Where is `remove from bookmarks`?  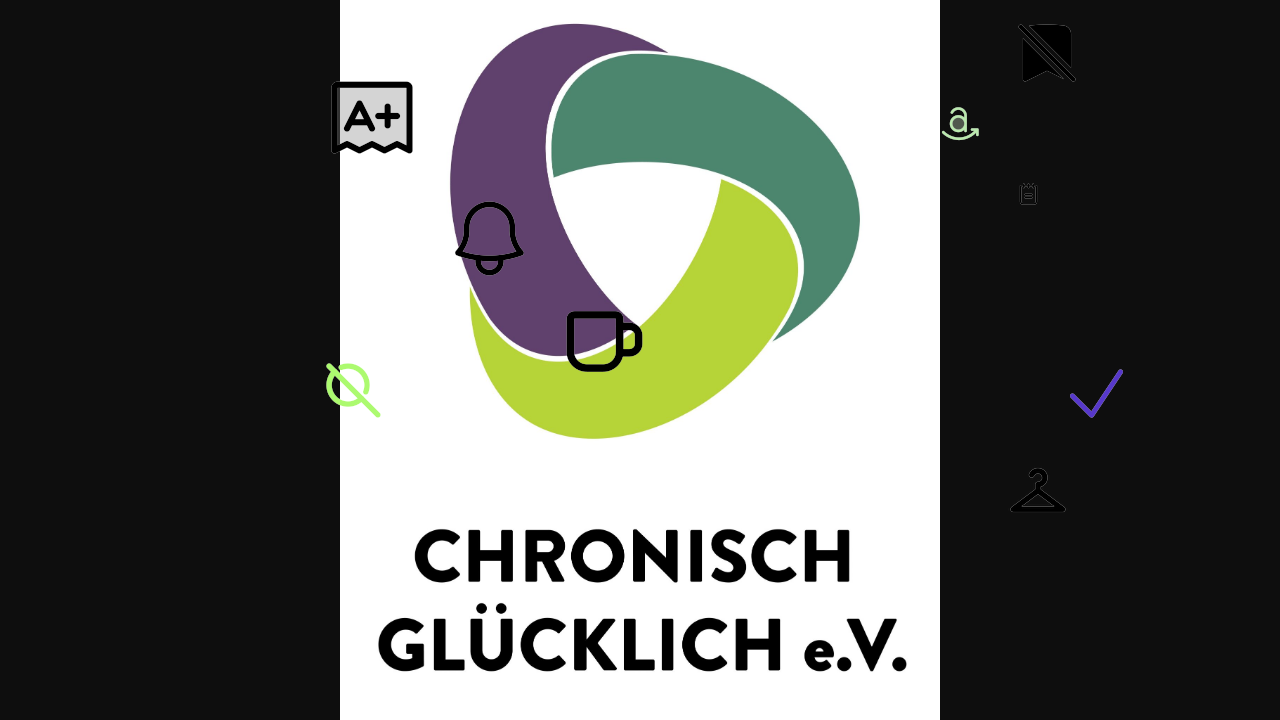 remove from bookmarks is located at coordinates (1047, 53).